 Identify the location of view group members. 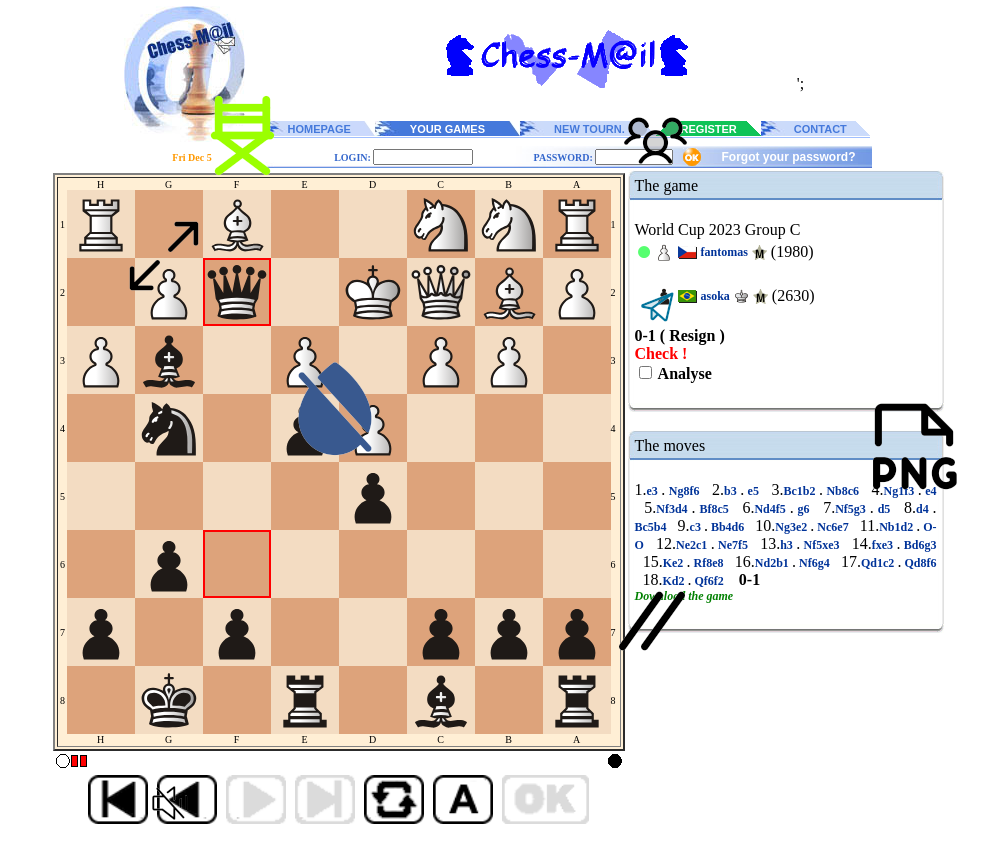
(655, 138).